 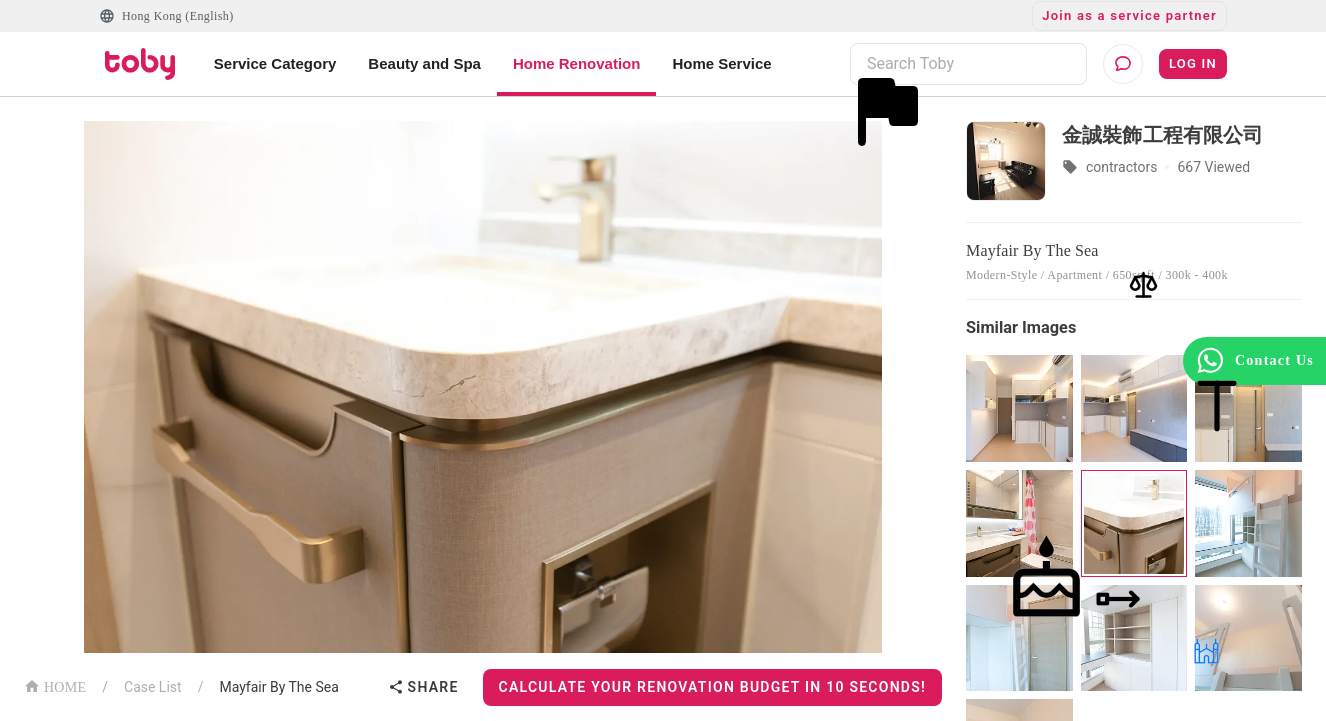 What do you see at coordinates (1217, 406) in the screenshot?
I see `text formatting tool for titles` at bounding box center [1217, 406].